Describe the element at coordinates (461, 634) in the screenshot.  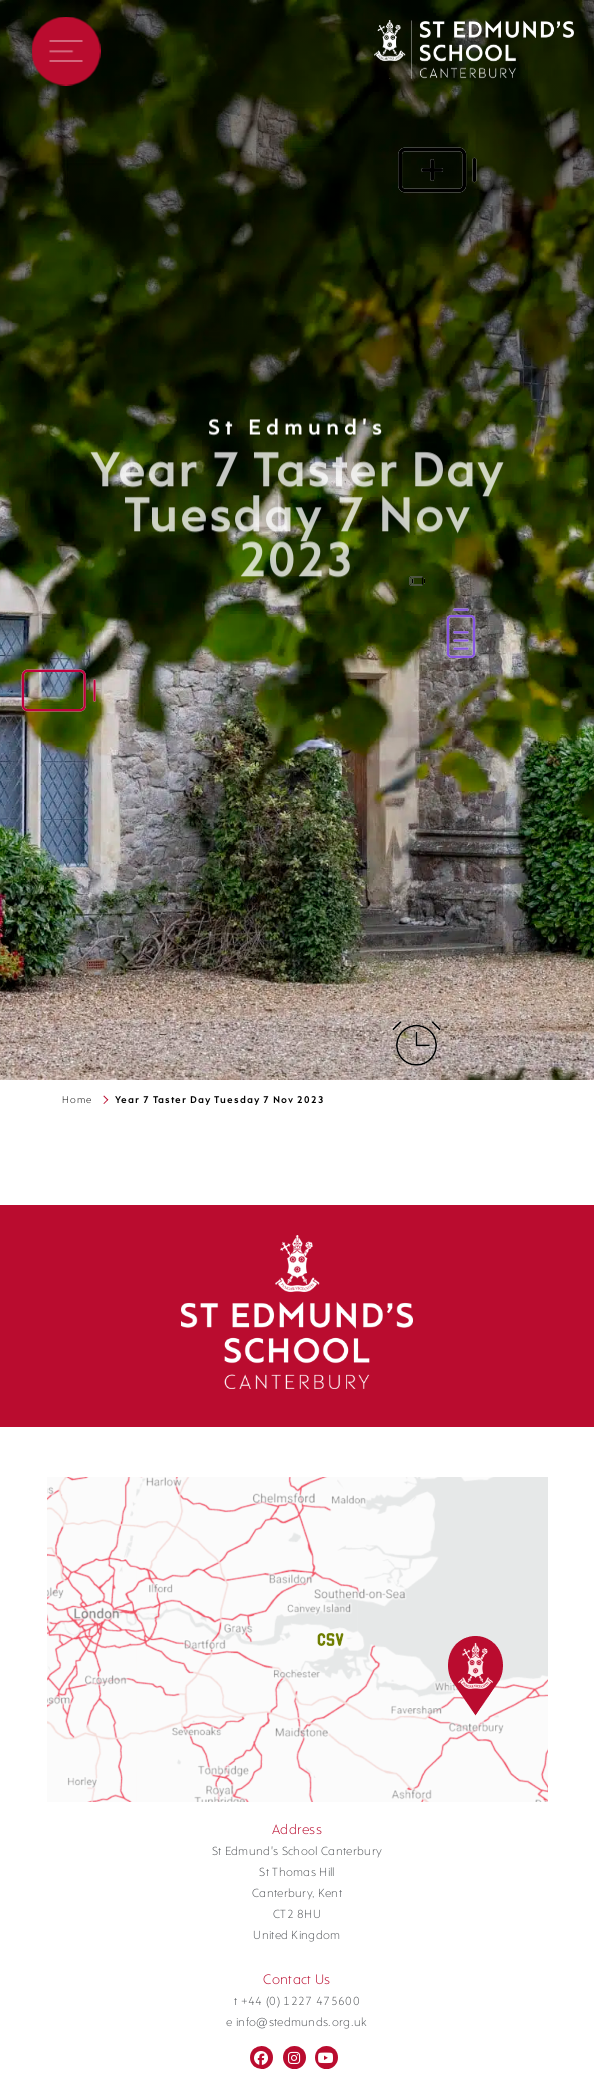
I see `indicates high battery level` at that location.